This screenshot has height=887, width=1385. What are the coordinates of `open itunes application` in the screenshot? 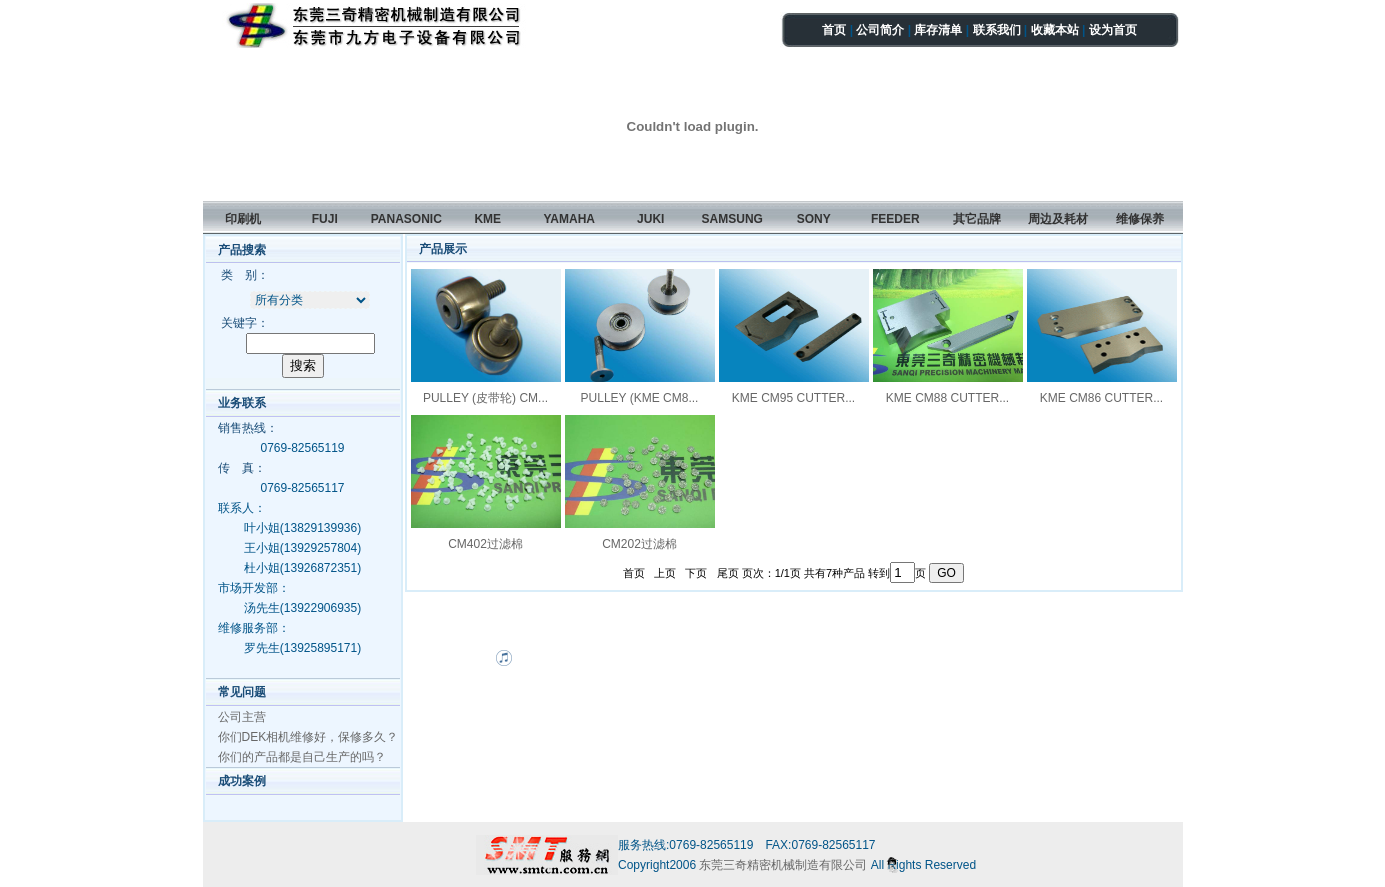 It's located at (504, 658).